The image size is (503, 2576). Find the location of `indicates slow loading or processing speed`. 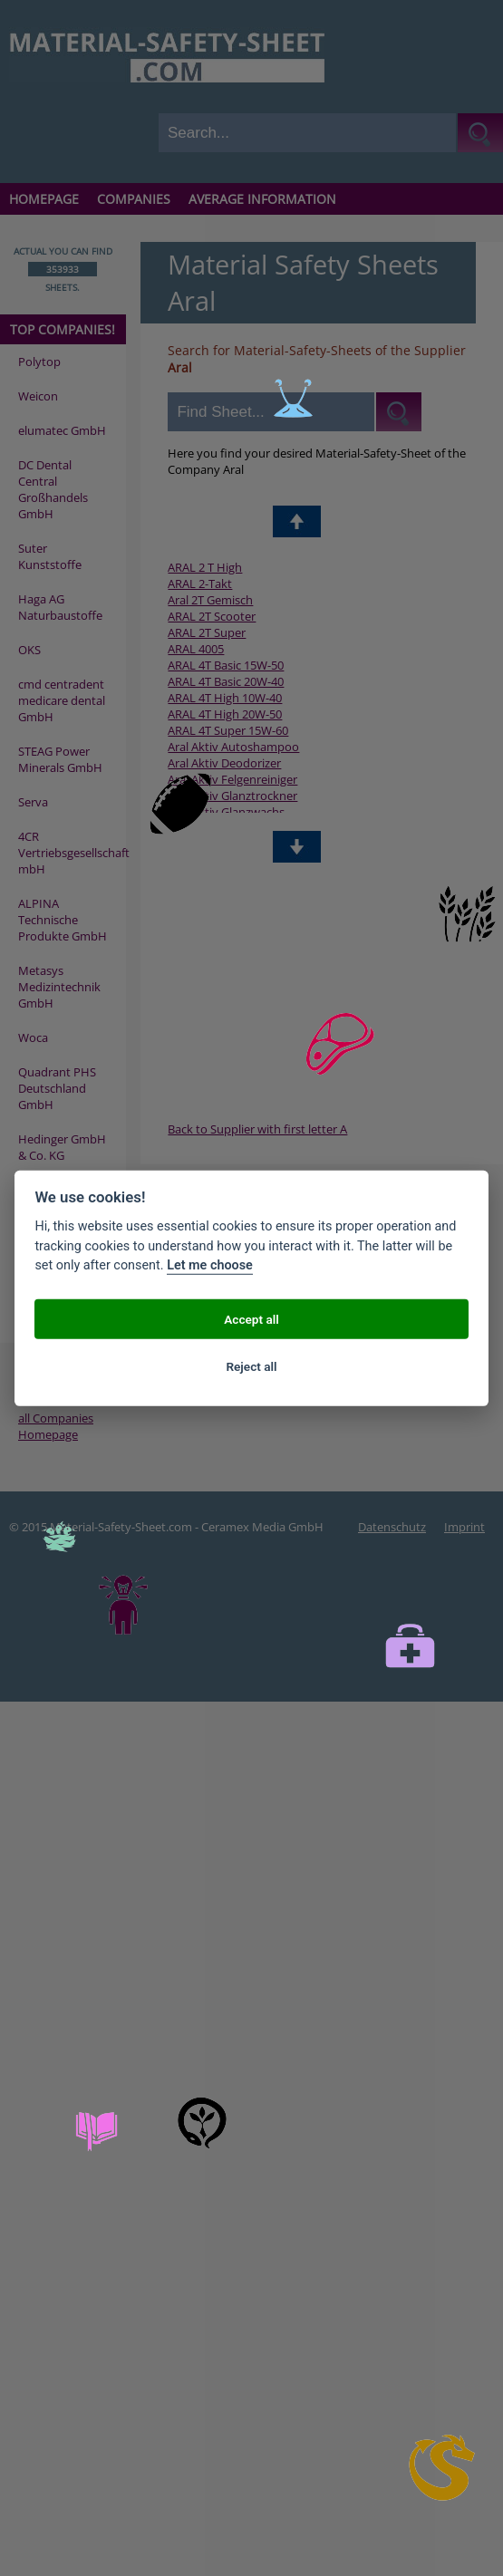

indicates slow loading or processing speed is located at coordinates (293, 397).